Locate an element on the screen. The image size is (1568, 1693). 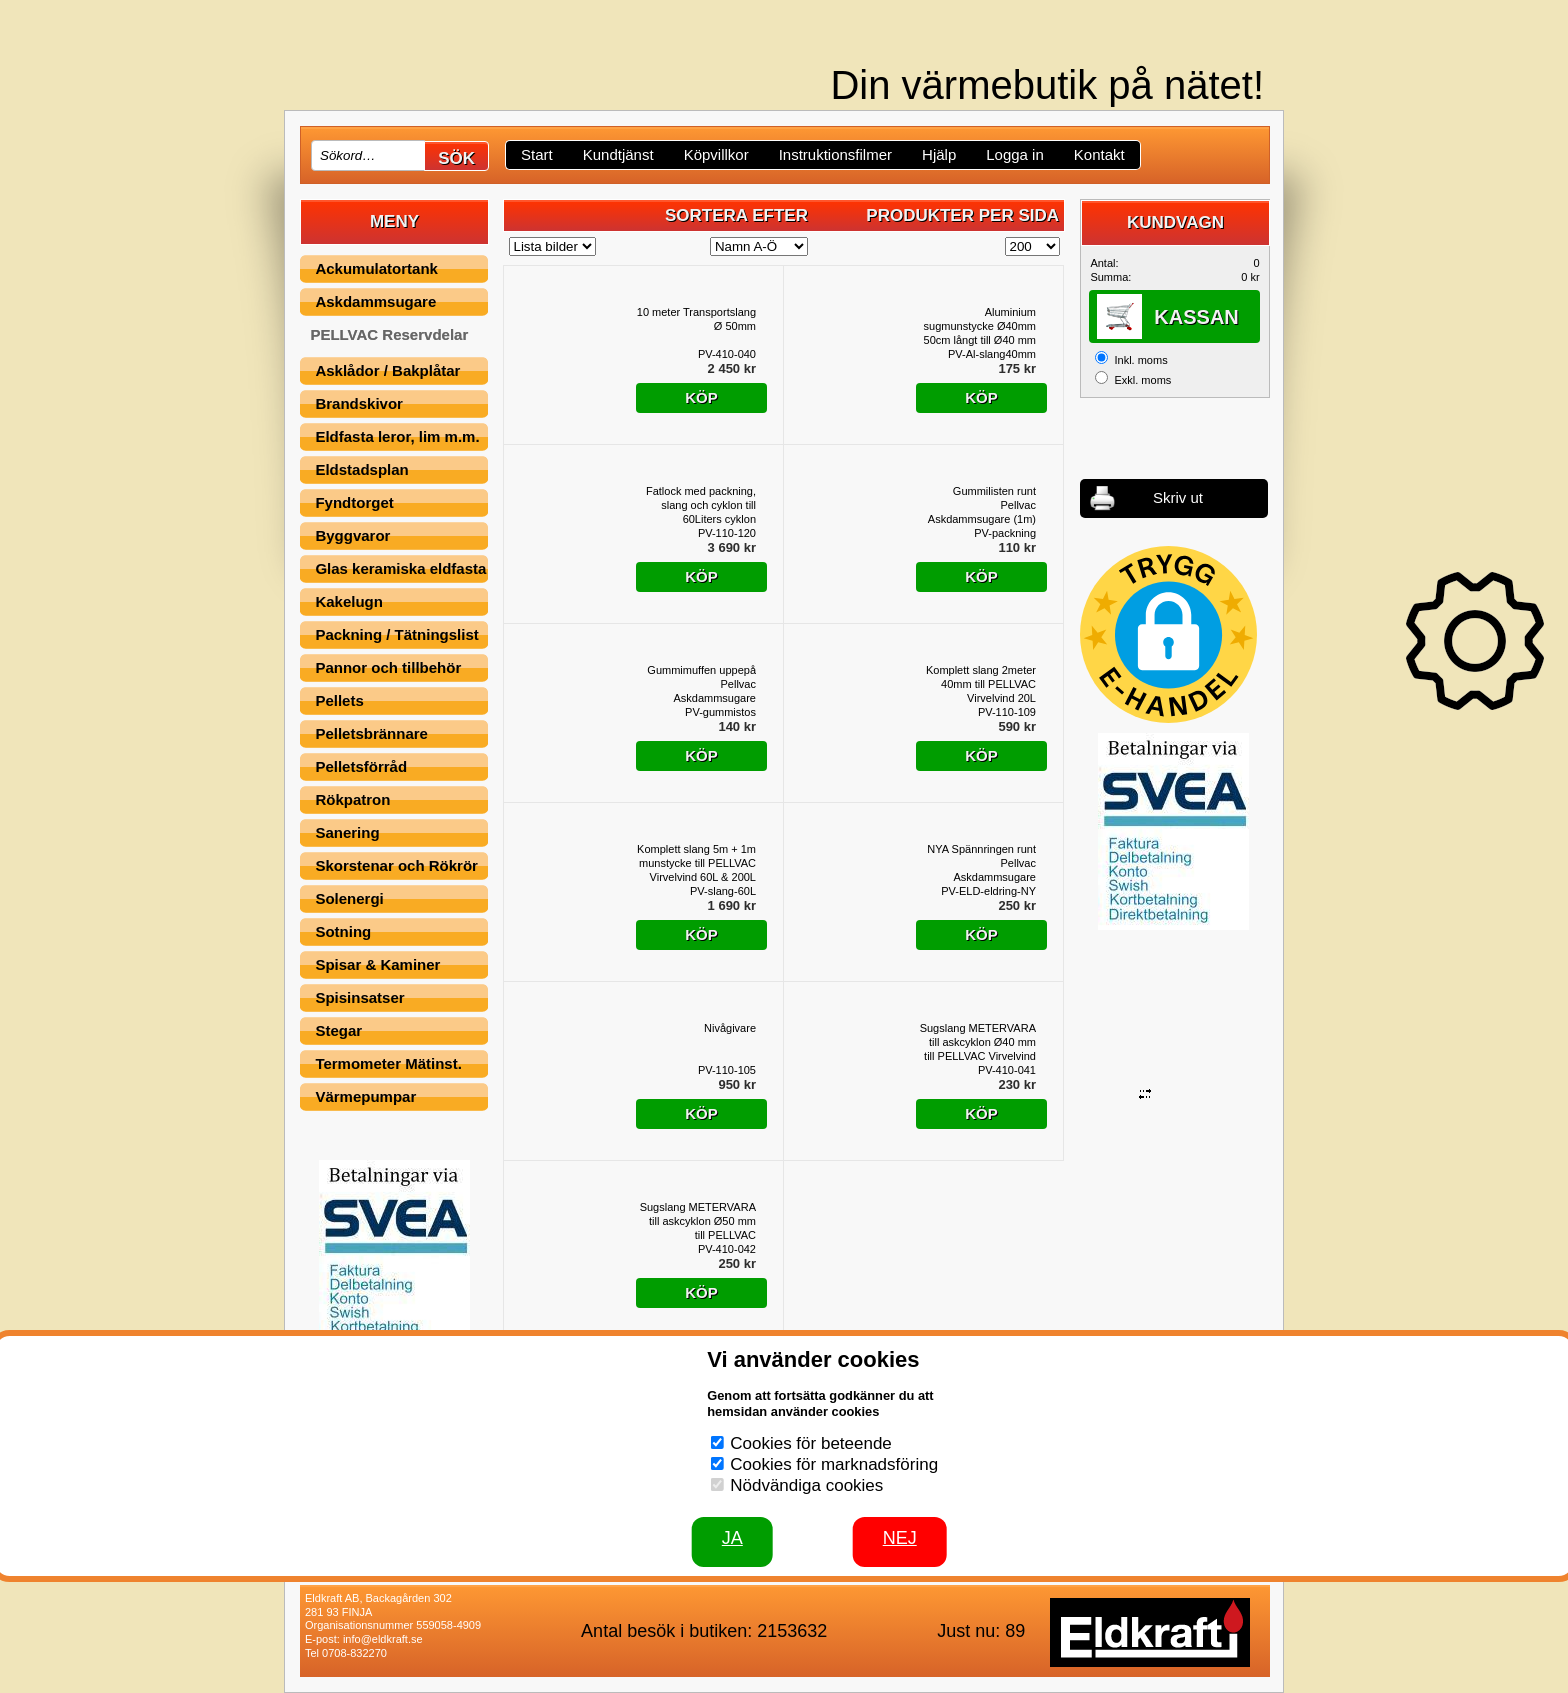
indicates multiple stops on a route is located at coordinates (1145, 1094).